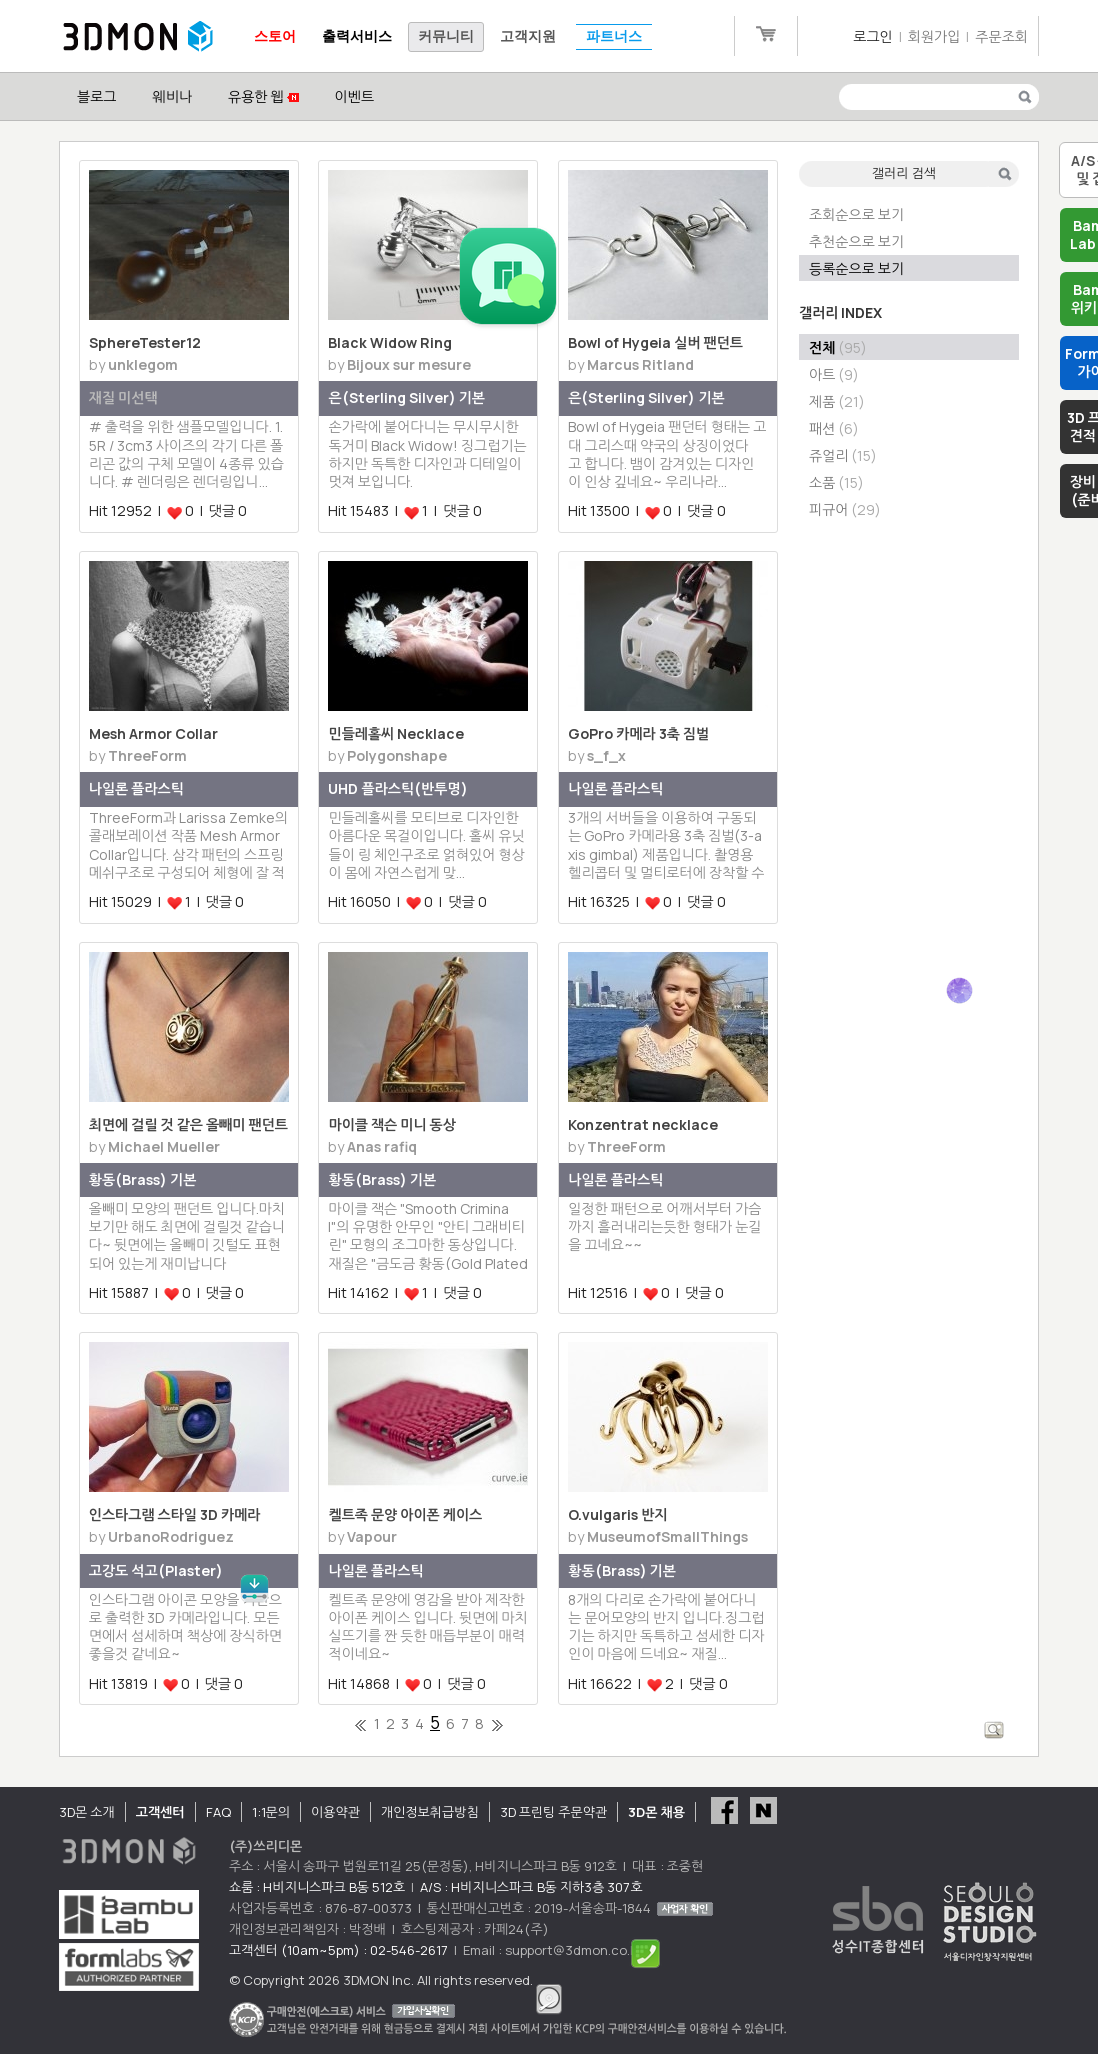  I want to click on open the photo viewer application, so click(994, 1730).